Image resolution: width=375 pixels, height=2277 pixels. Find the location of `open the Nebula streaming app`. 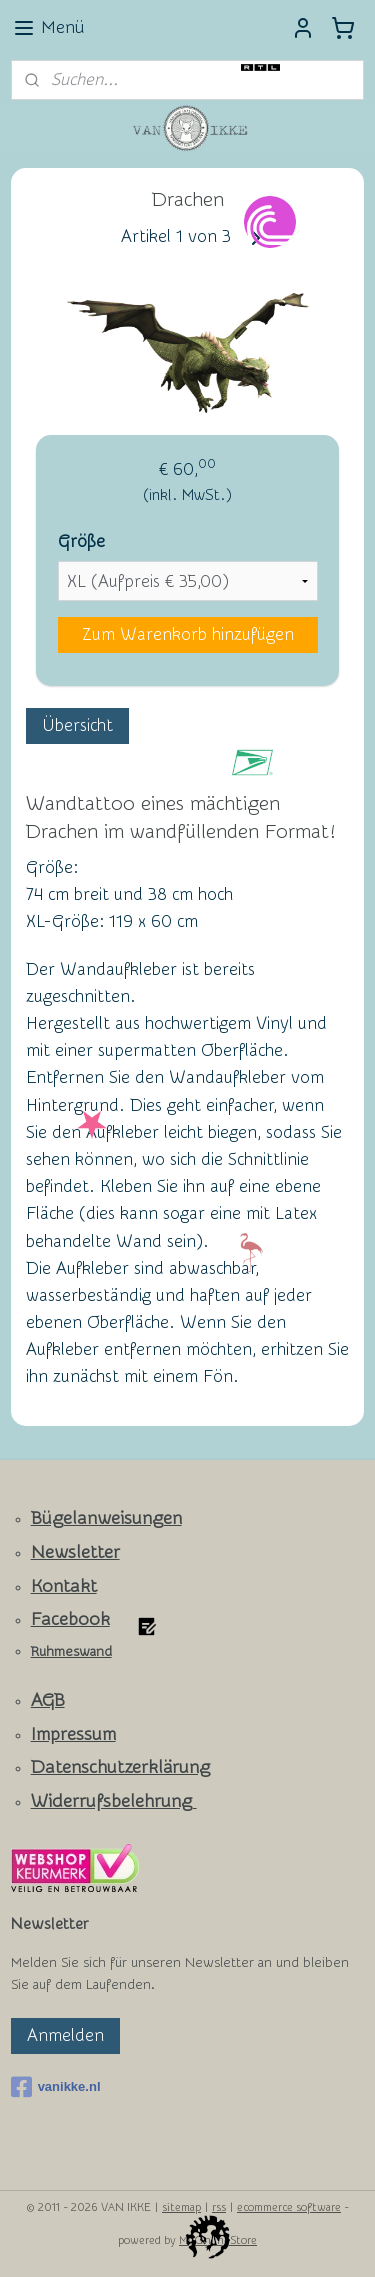

open the Nebula streaming app is located at coordinates (92, 1125).